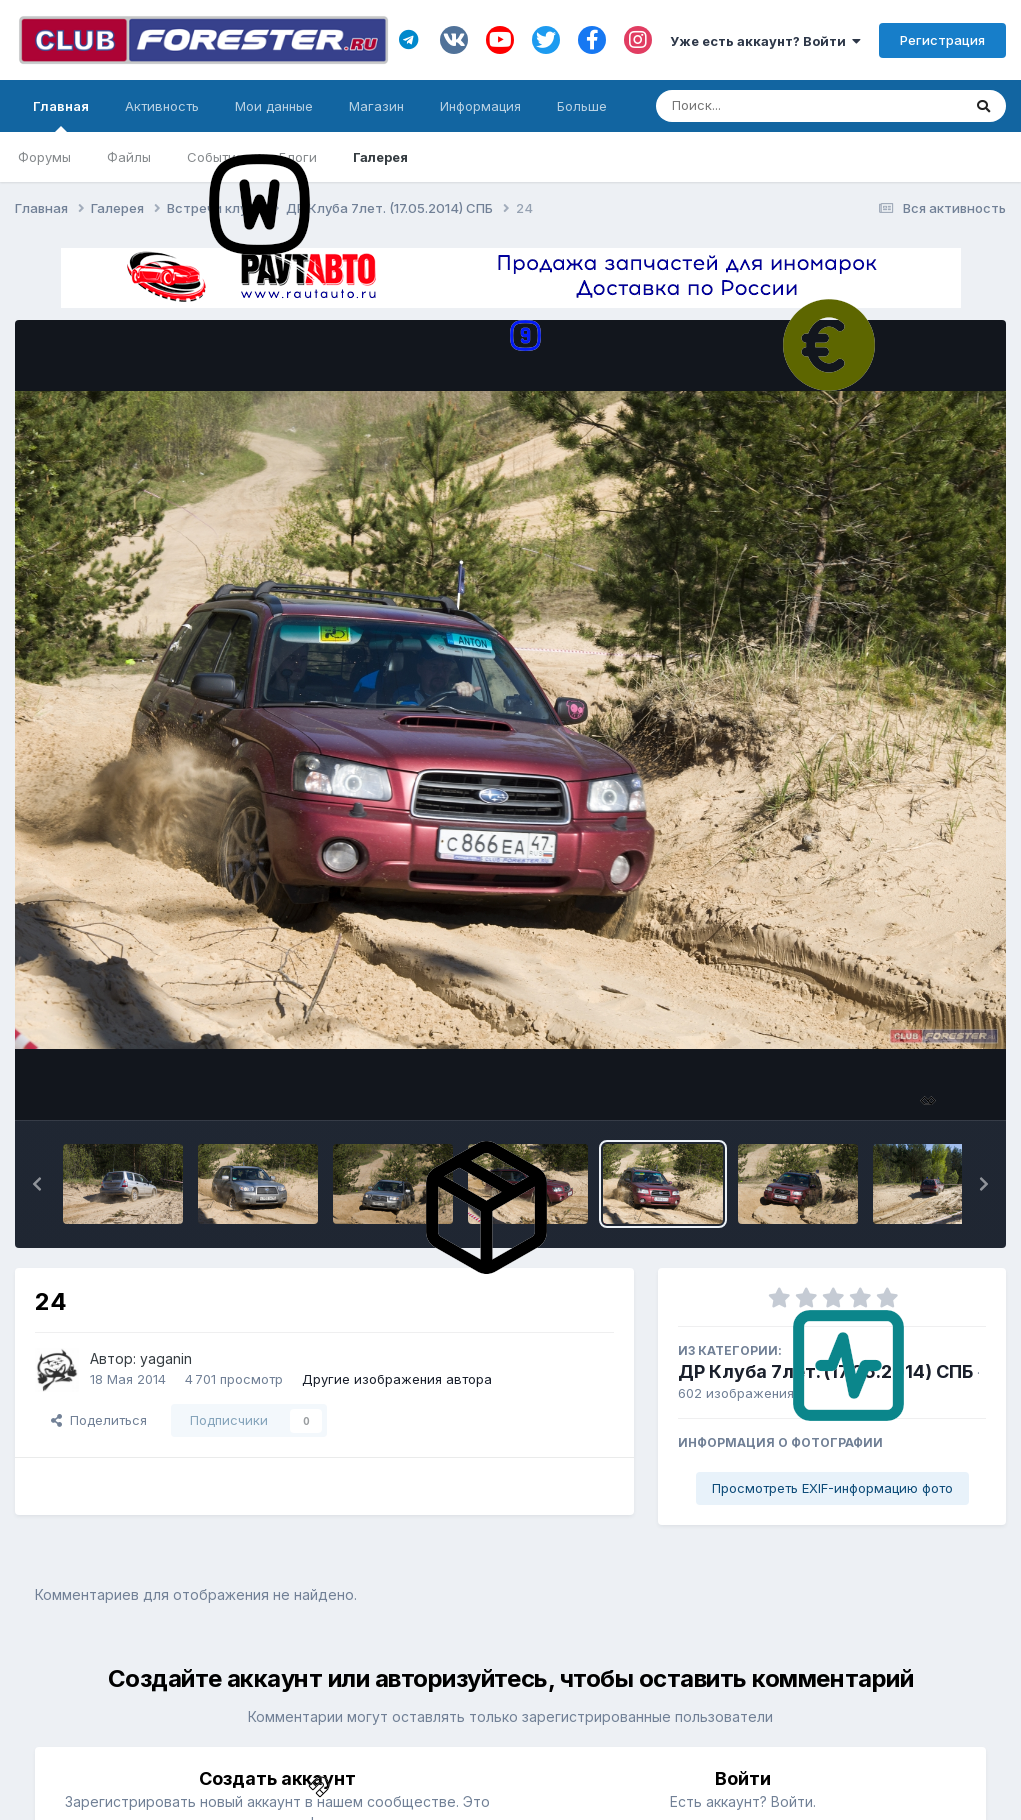 This screenshot has height=1820, width=1021. I want to click on view balance in euros, so click(829, 345).